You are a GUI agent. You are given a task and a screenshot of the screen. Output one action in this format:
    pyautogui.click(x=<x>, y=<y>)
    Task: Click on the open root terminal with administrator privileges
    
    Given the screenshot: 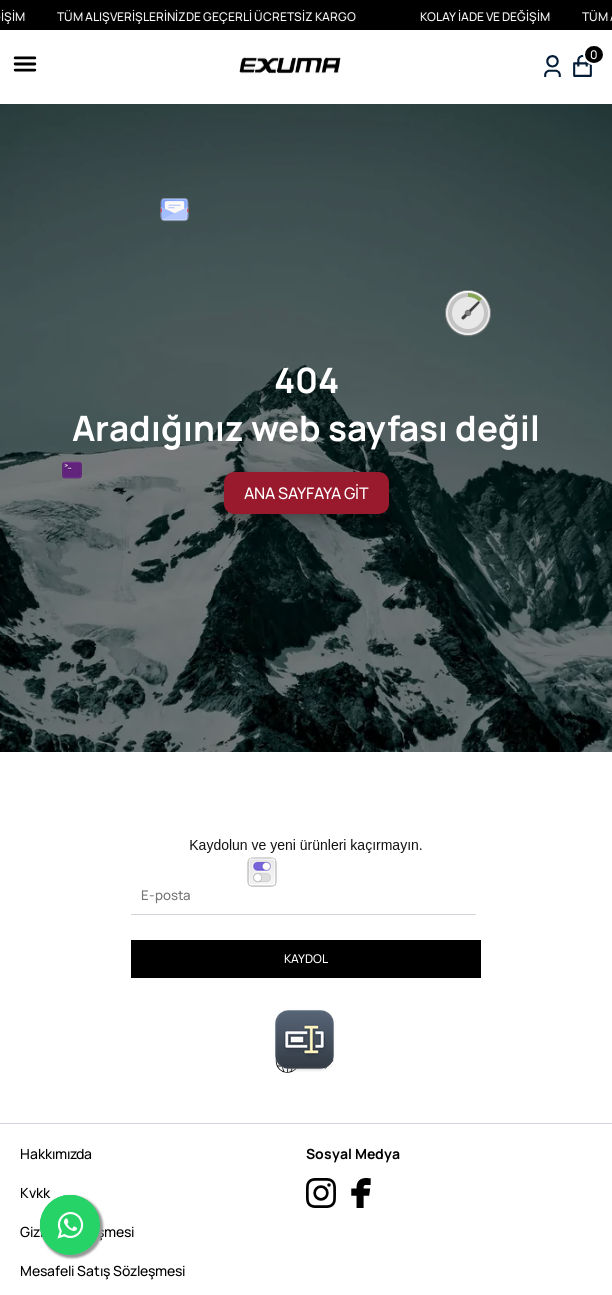 What is the action you would take?
    pyautogui.click(x=72, y=470)
    